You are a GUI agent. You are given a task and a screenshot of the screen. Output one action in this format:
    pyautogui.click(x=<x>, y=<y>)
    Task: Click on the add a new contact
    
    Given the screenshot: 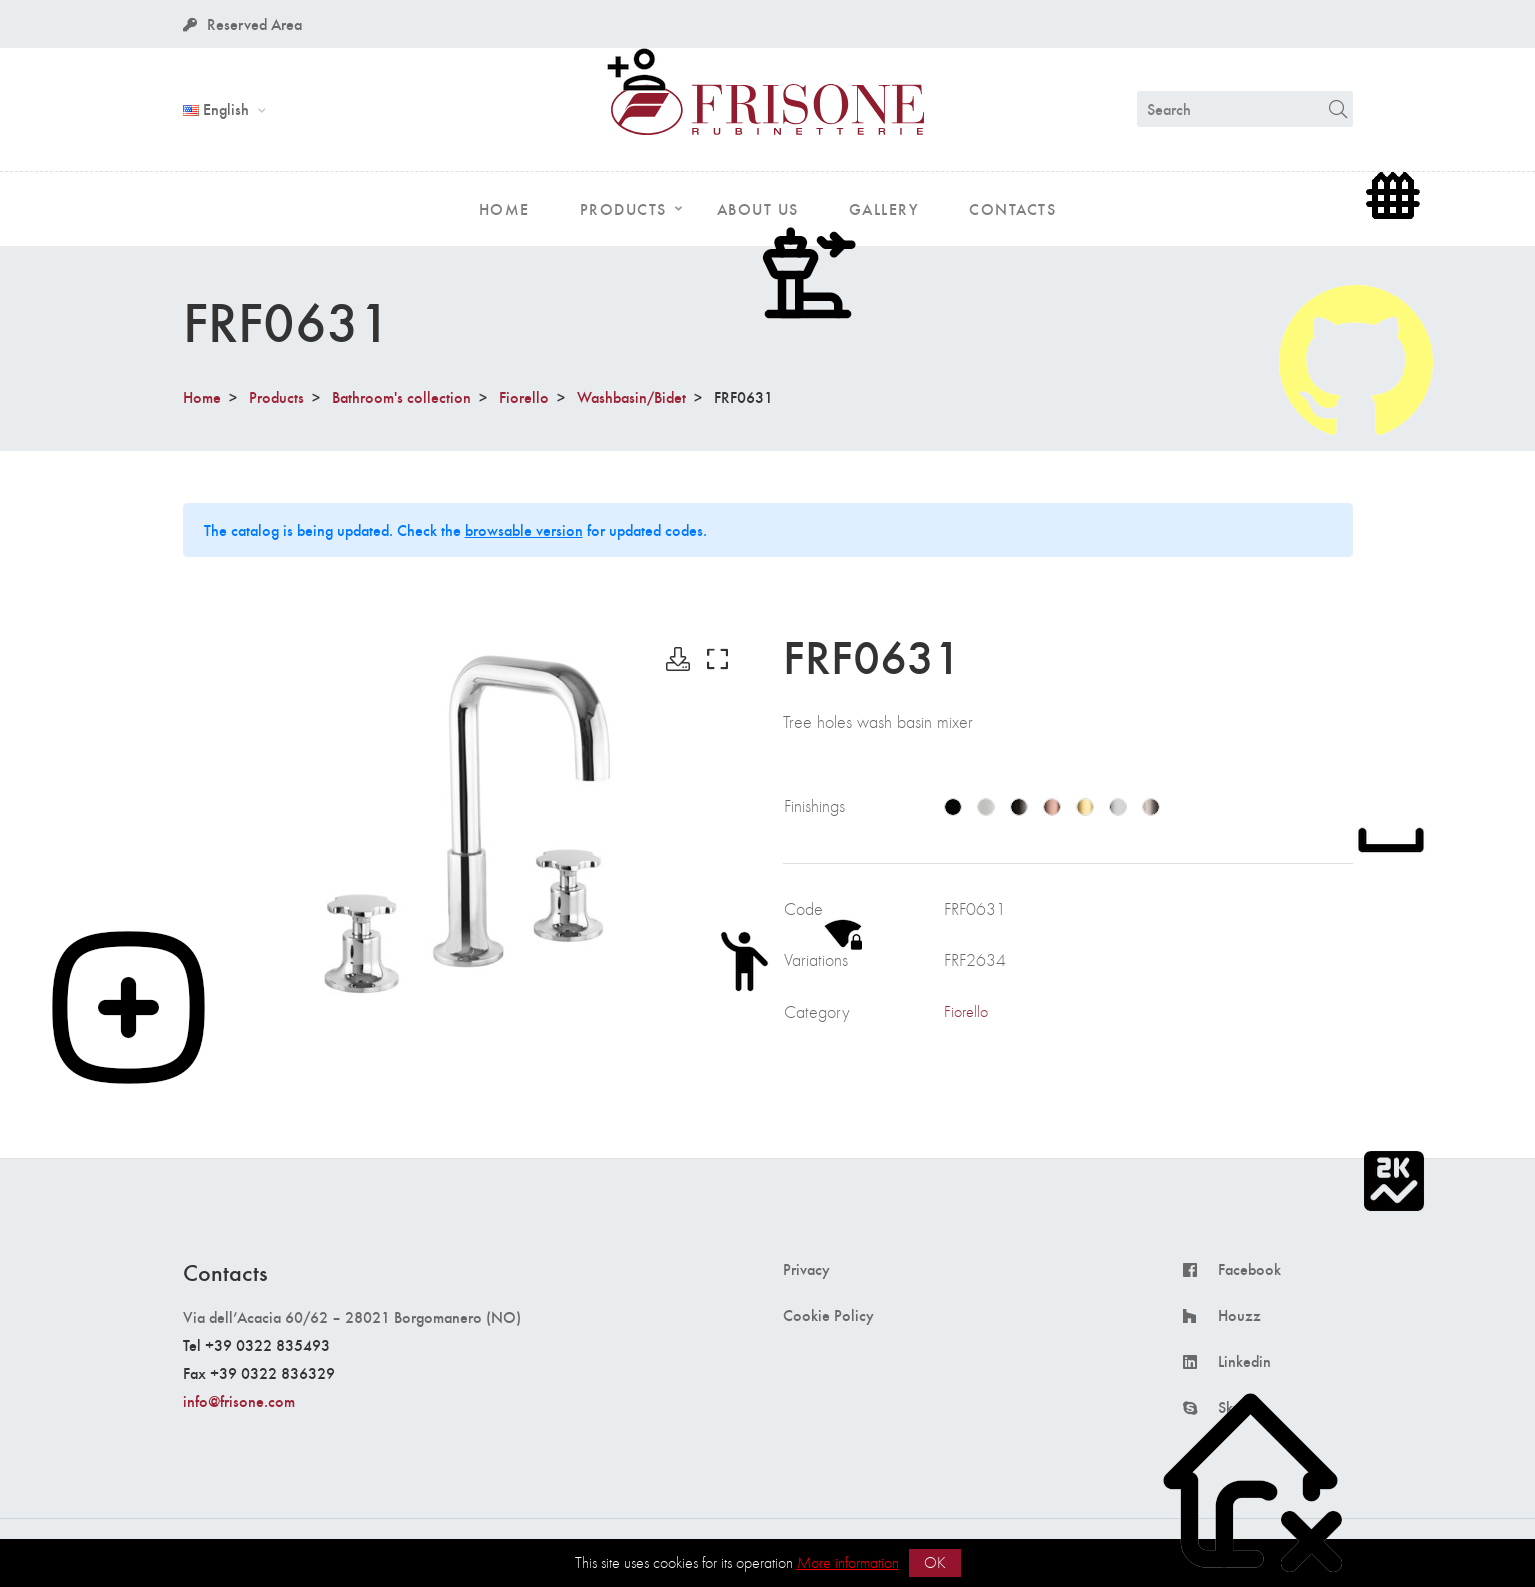 What is the action you would take?
    pyautogui.click(x=636, y=69)
    